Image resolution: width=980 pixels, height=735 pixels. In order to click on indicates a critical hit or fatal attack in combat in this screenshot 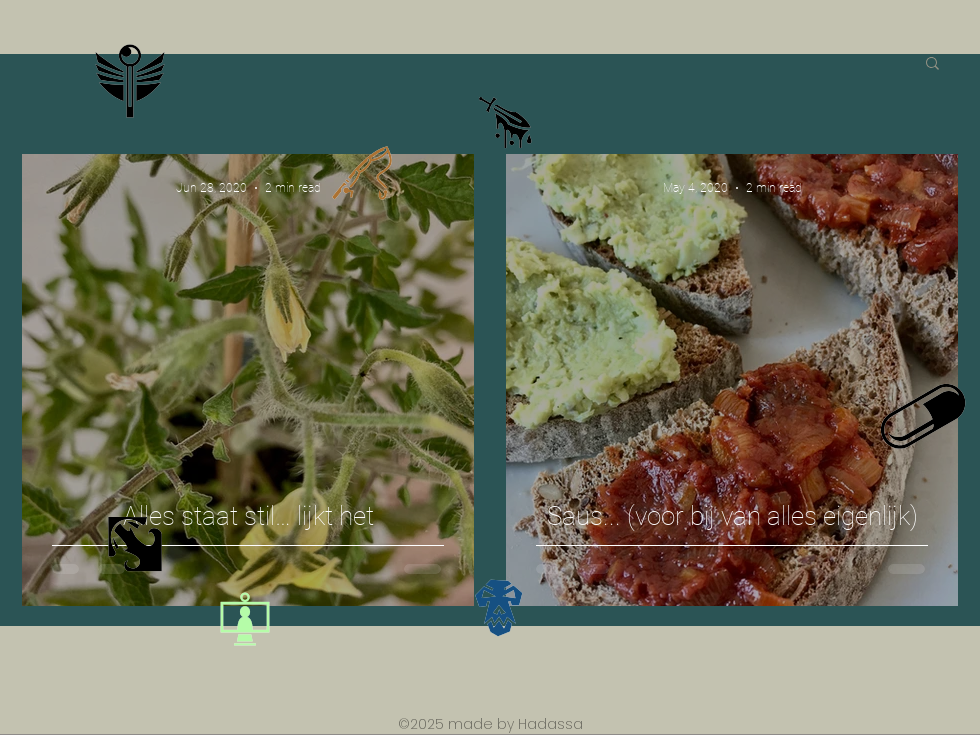, I will do `click(505, 121)`.